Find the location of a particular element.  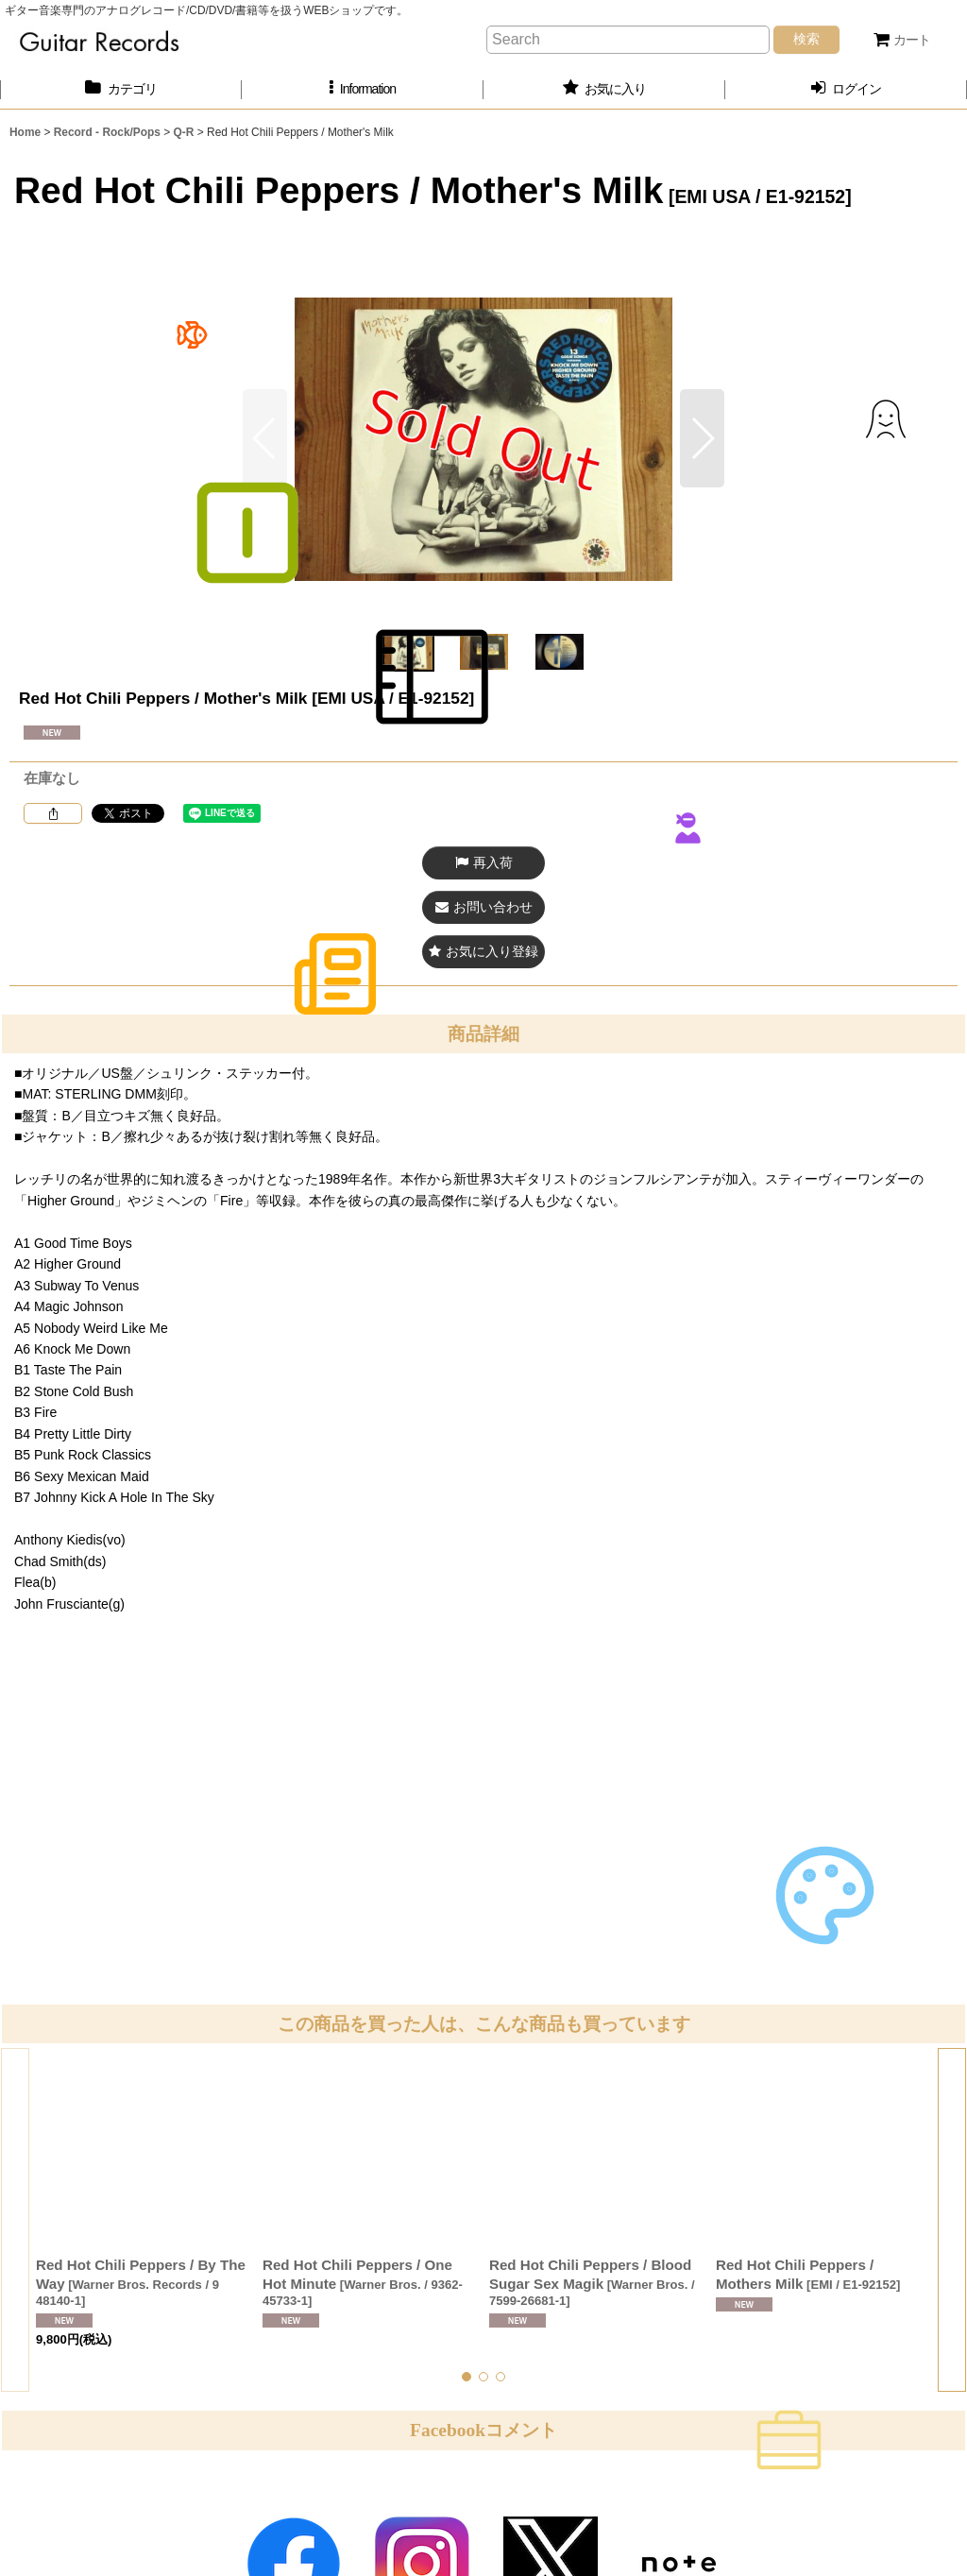

switch to incognito or private mode is located at coordinates (687, 827).